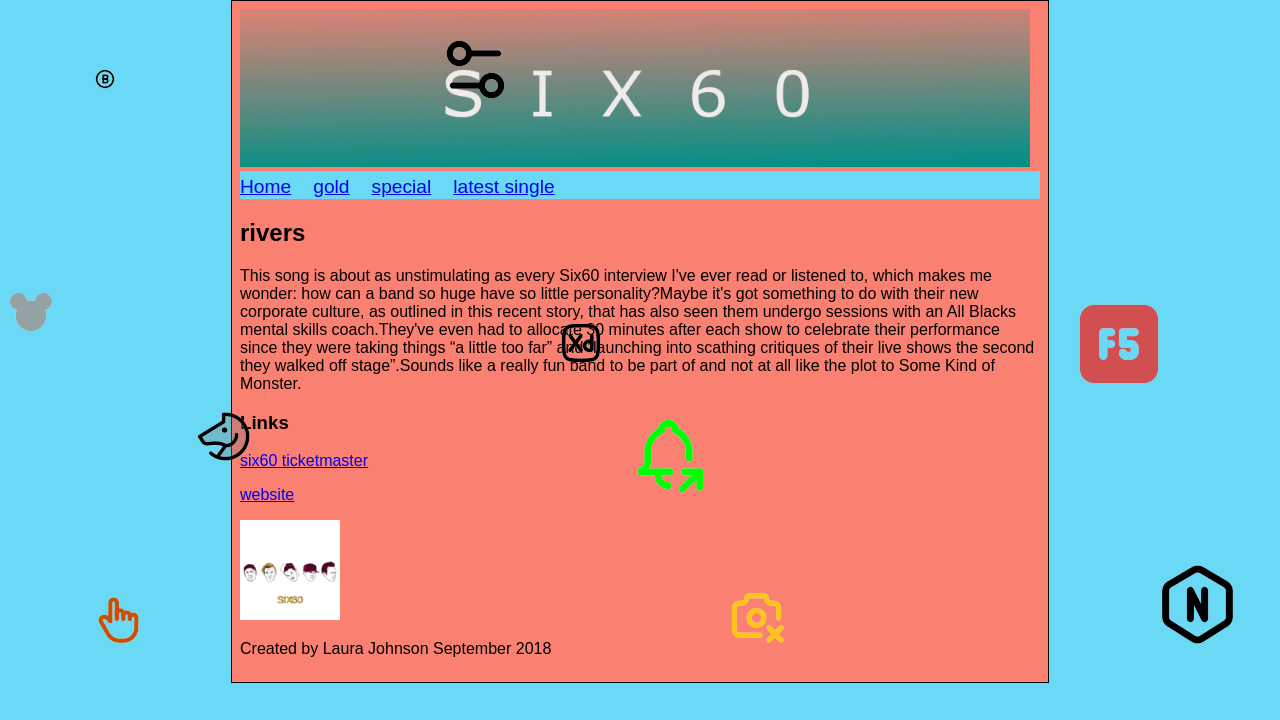 This screenshot has width=1280, height=720. I want to click on tap or click to interact, so click(119, 619).